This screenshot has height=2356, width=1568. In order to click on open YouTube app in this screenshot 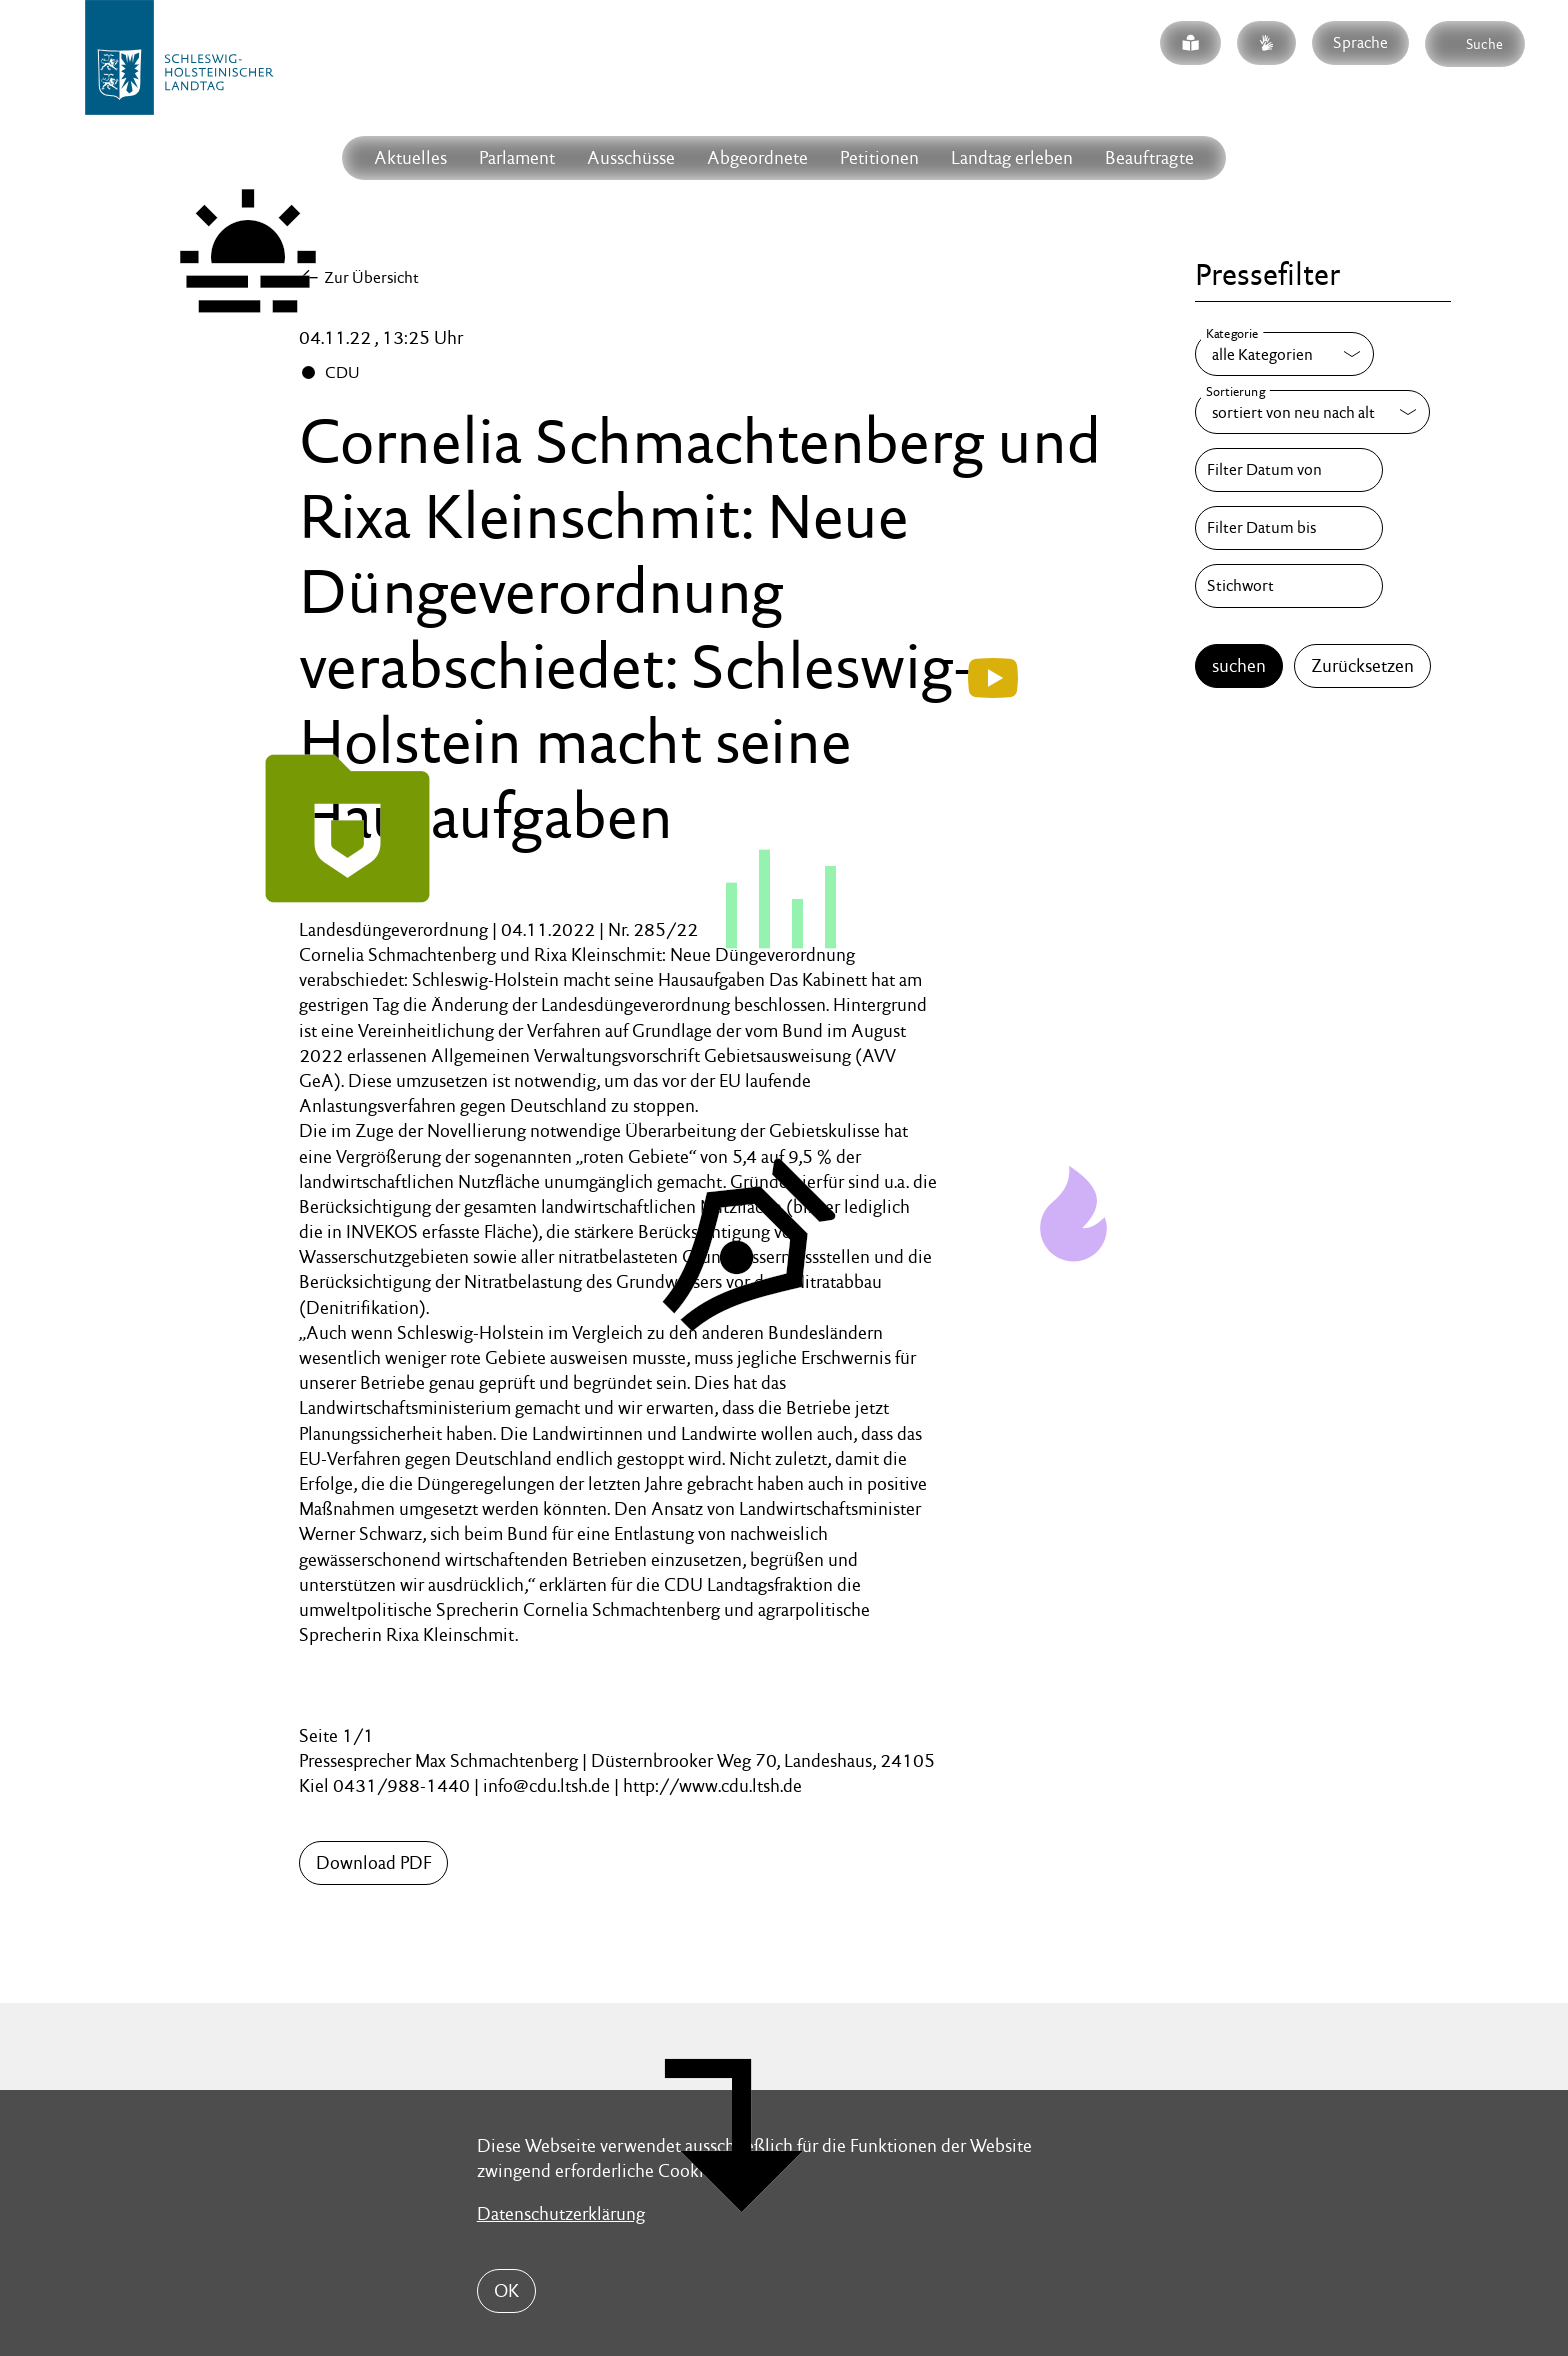, I will do `click(993, 678)`.